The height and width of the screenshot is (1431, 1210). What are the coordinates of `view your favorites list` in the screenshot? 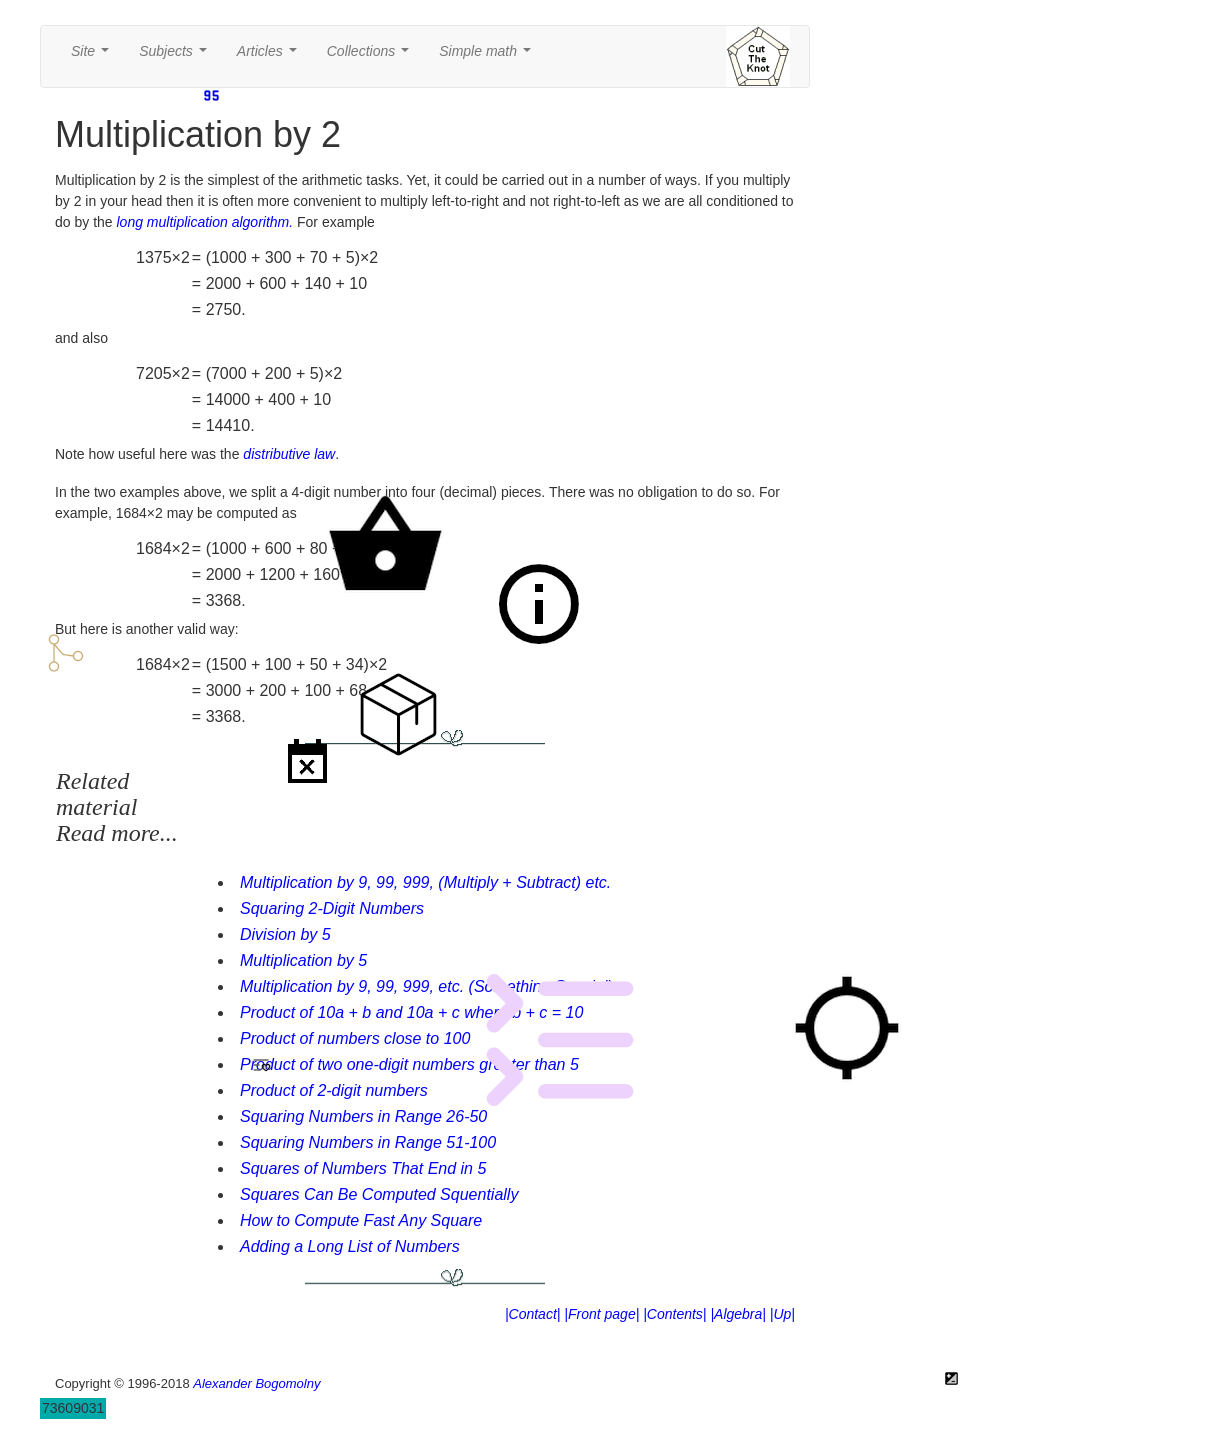 It's located at (261, 1065).